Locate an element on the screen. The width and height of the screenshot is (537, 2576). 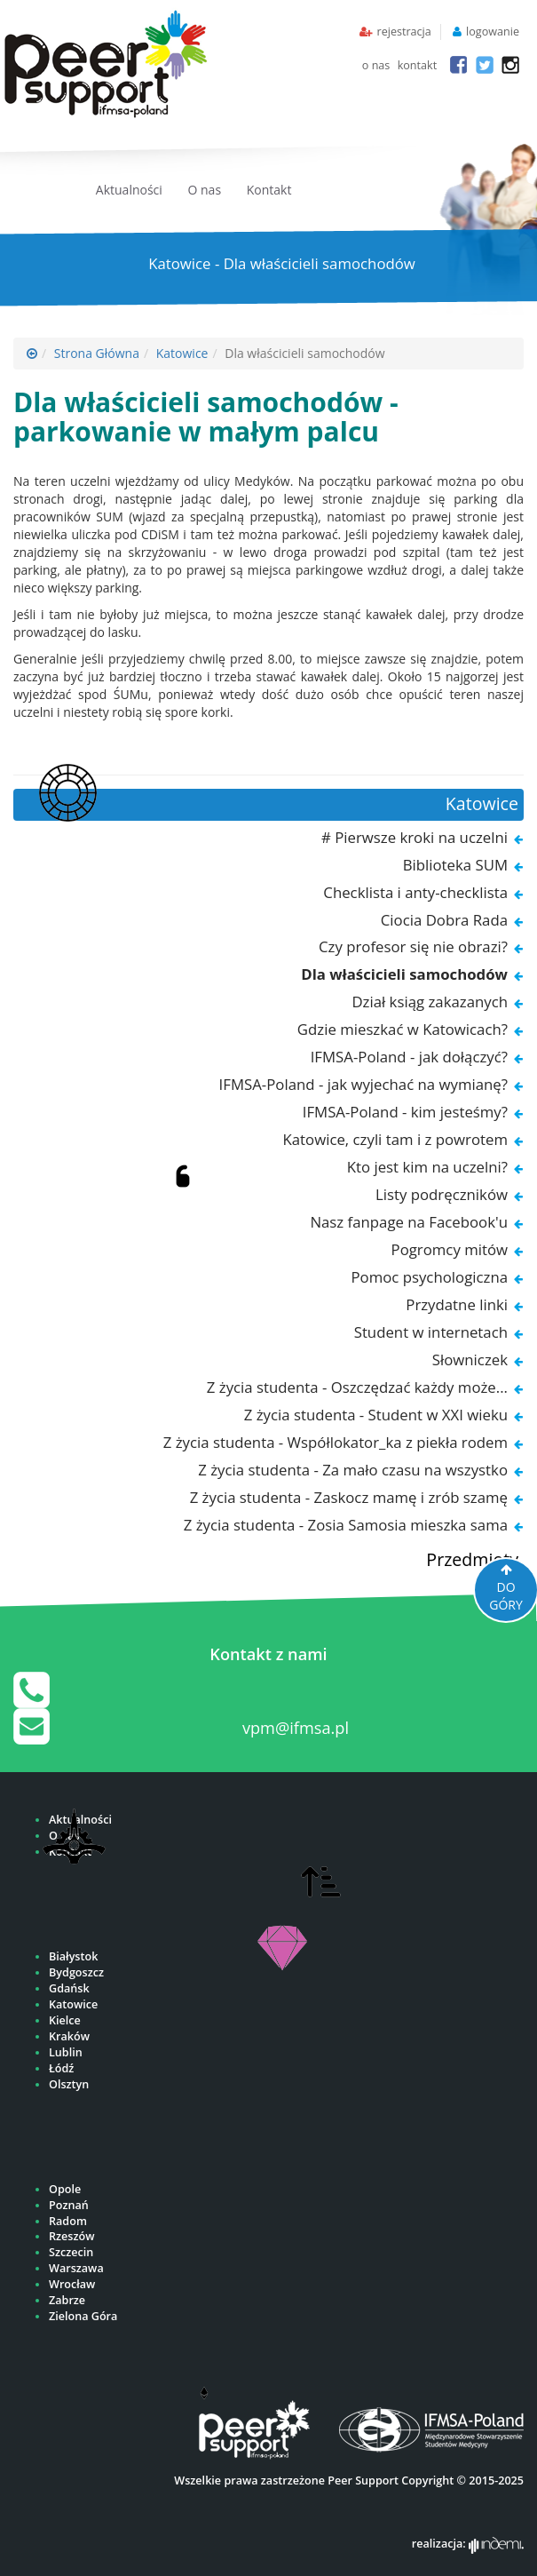
open the VSCO app is located at coordinates (67, 792).